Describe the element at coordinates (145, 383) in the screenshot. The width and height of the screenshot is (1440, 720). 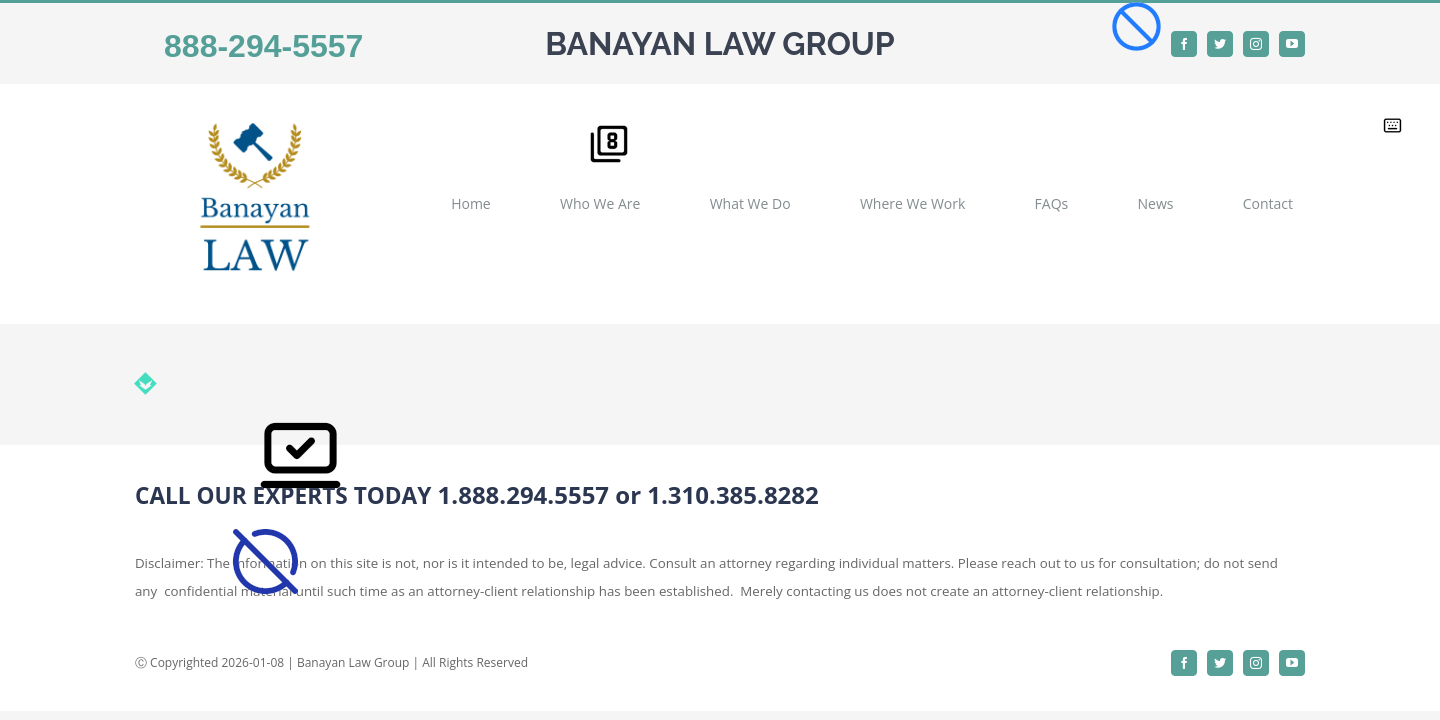
I see `discord hypesquad house of balance badge` at that location.